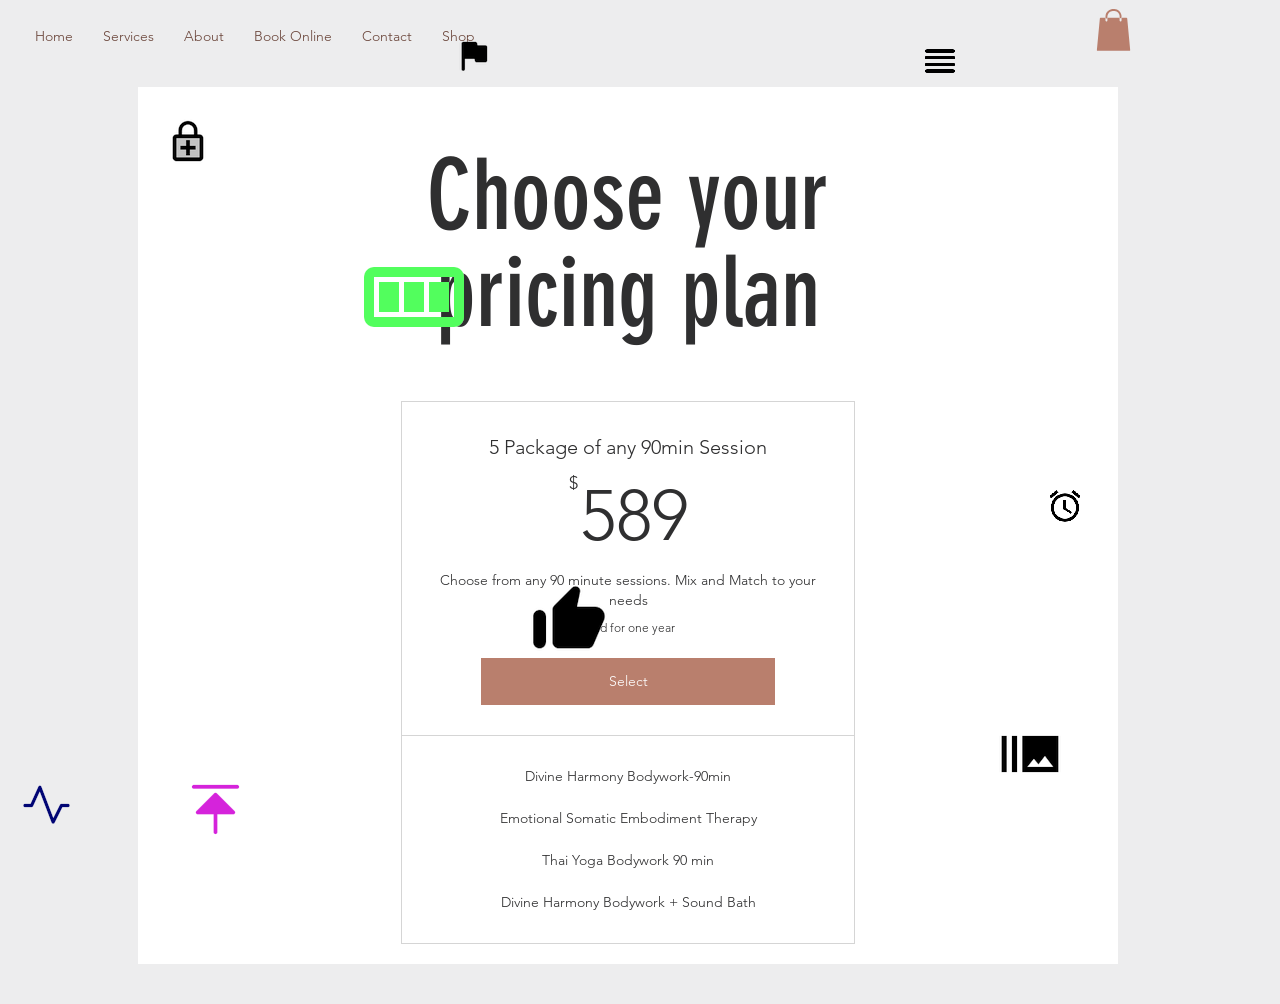 This screenshot has height=1004, width=1280. What do you see at coordinates (46, 805) in the screenshot?
I see `view health or heart rate data` at bounding box center [46, 805].